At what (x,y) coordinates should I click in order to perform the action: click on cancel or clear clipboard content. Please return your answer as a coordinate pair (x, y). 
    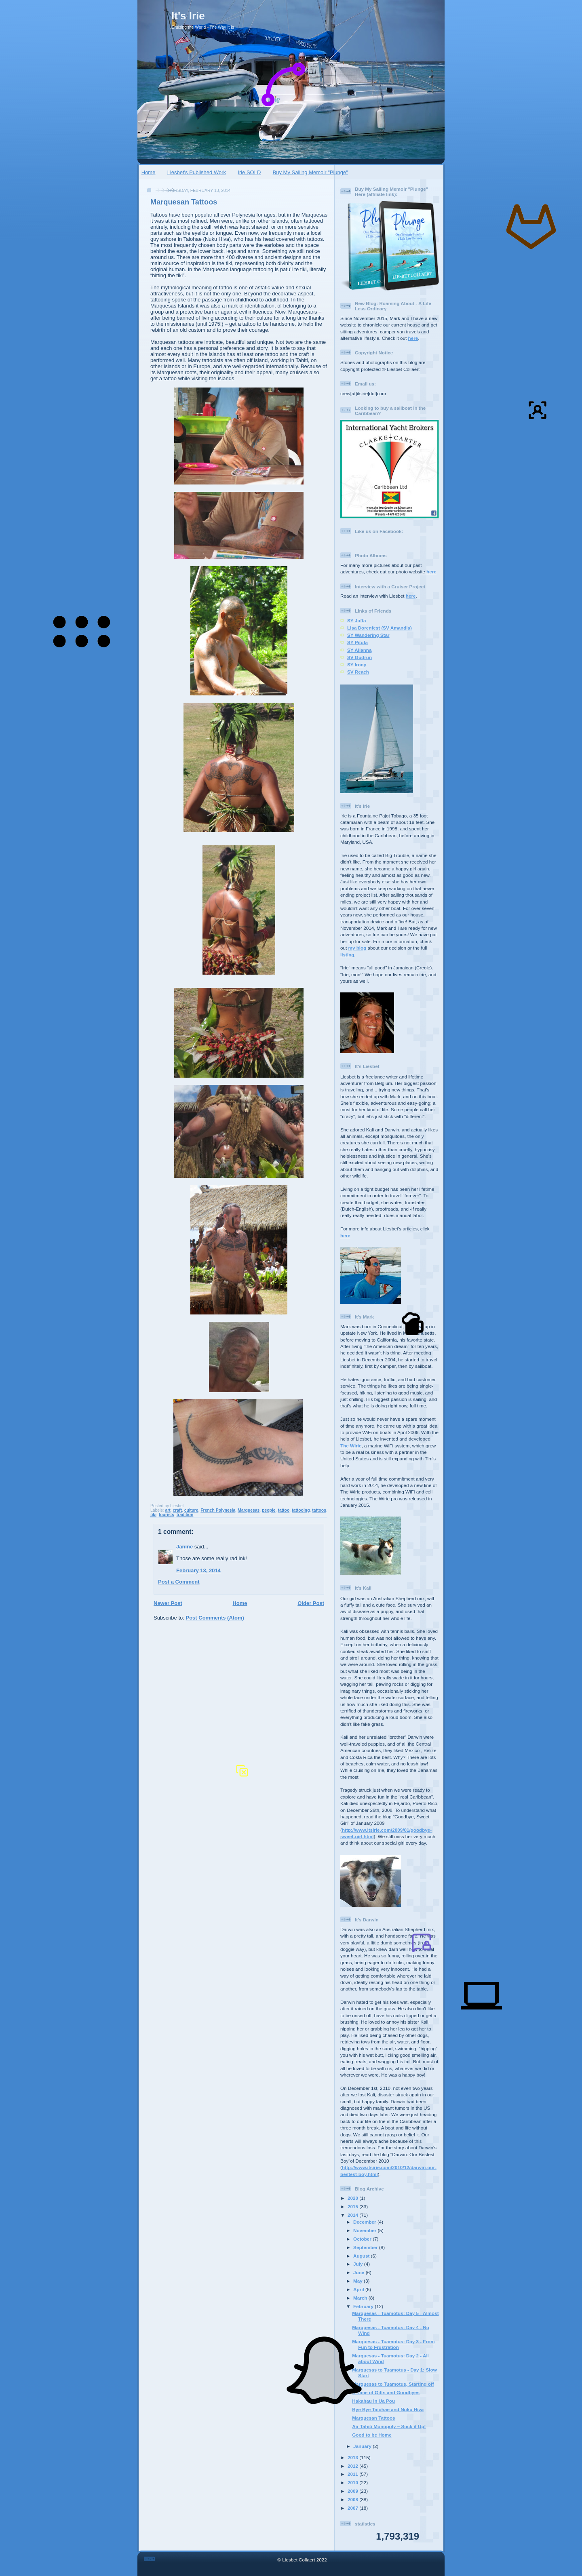
    Looking at the image, I should click on (242, 1771).